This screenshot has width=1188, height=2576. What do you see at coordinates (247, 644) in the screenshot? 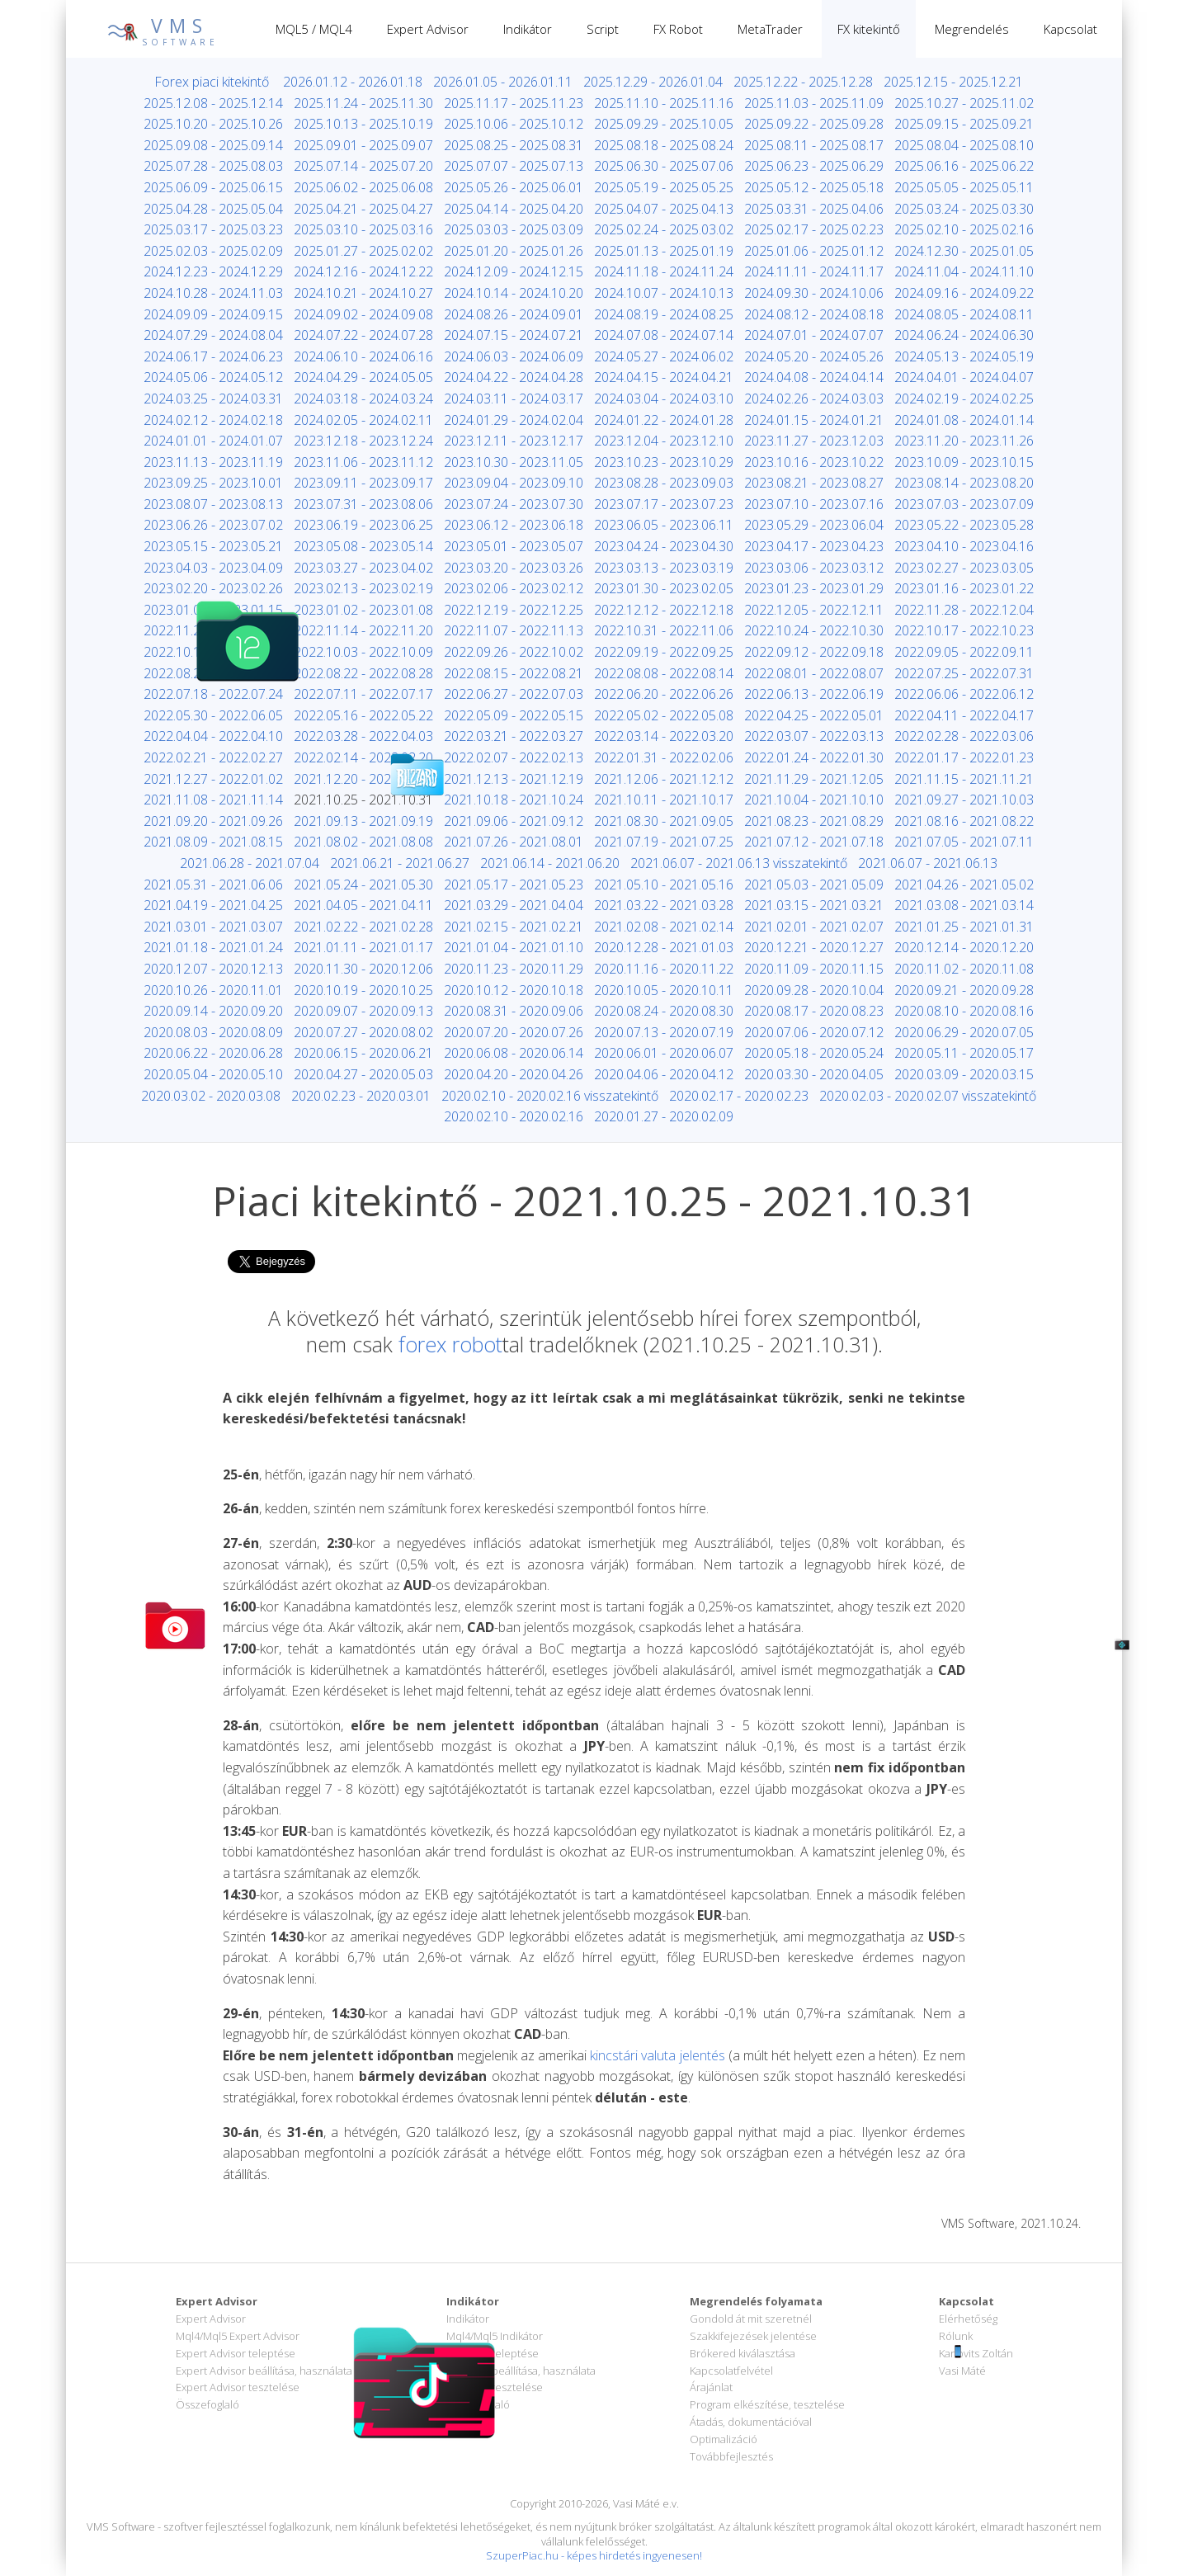
I see `open android 12 system files folder` at bounding box center [247, 644].